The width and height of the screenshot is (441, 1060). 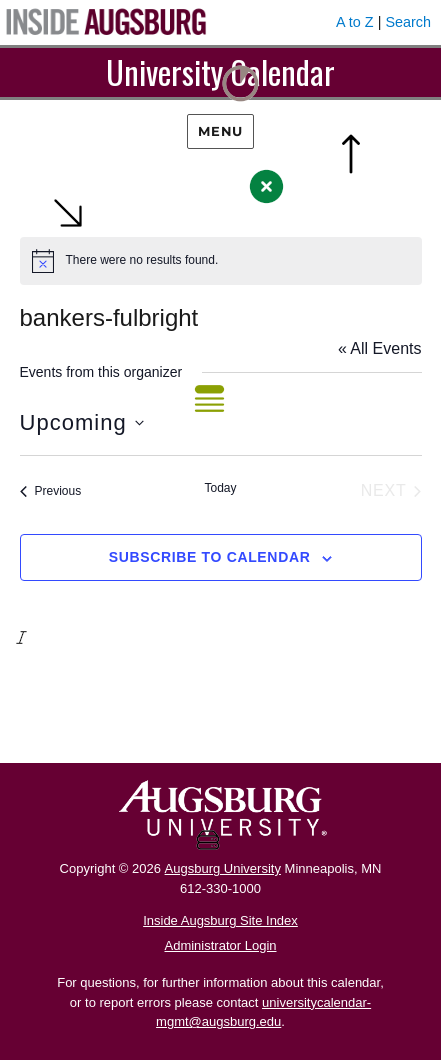 I want to click on view server infrastructure status, so click(x=208, y=840).